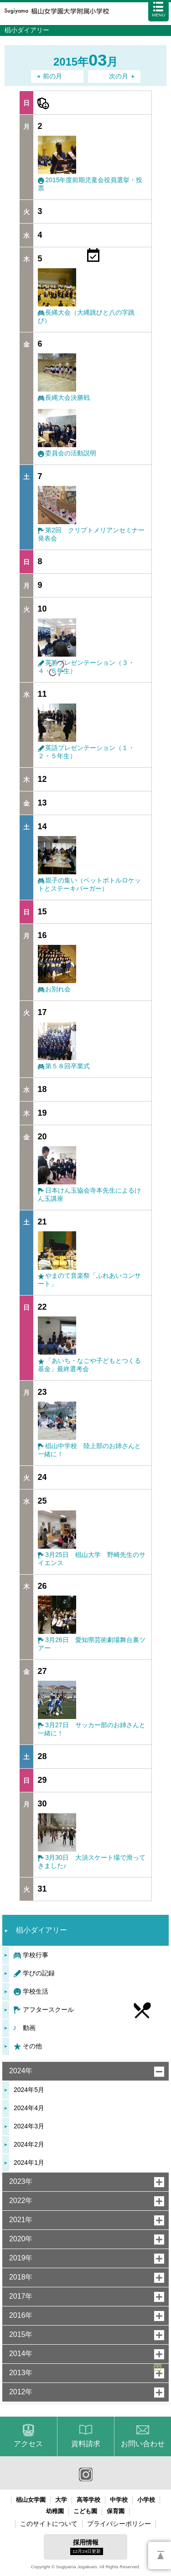 The image size is (171, 2576). What do you see at coordinates (93, 255) in the screenshot?
I see `event confirmed or available` at bounding box center [93, 255].